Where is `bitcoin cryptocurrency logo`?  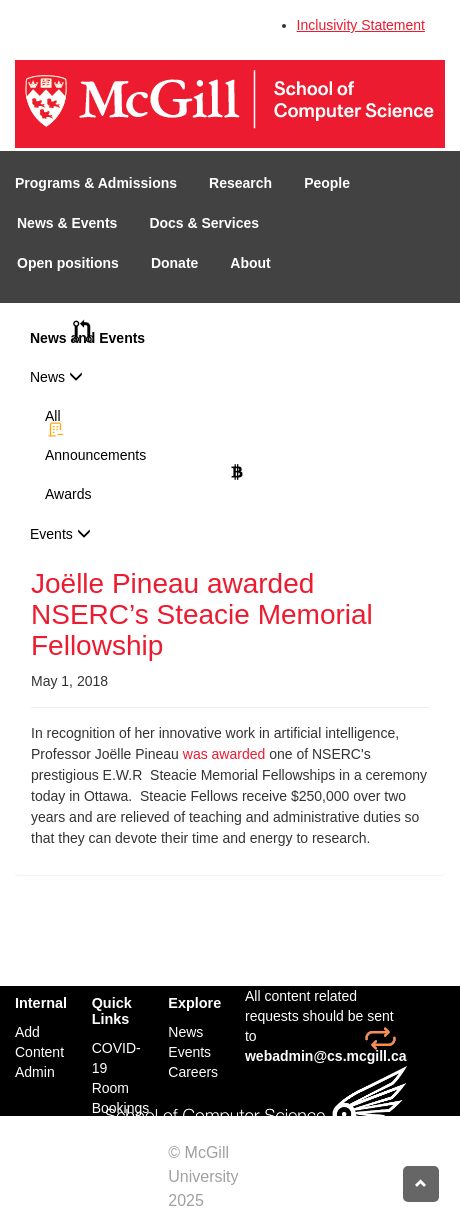 bitcoin cryptocurrency logo is located at coordinates (237, 472).